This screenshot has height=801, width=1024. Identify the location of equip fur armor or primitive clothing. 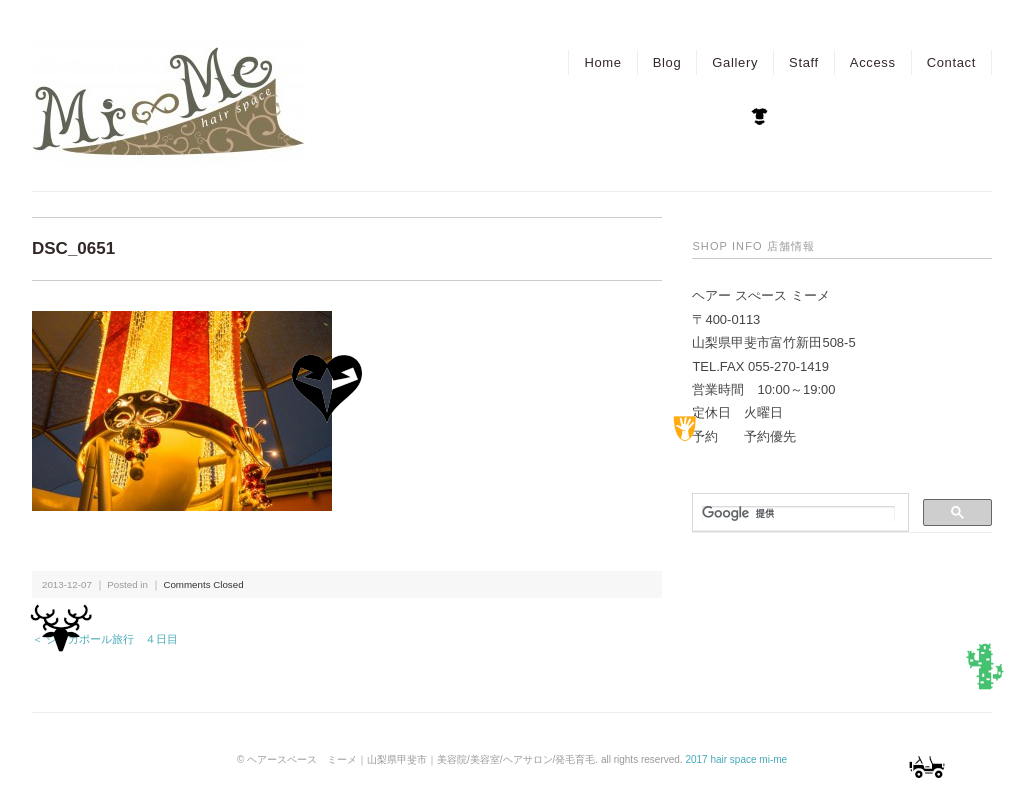
(759, 116).